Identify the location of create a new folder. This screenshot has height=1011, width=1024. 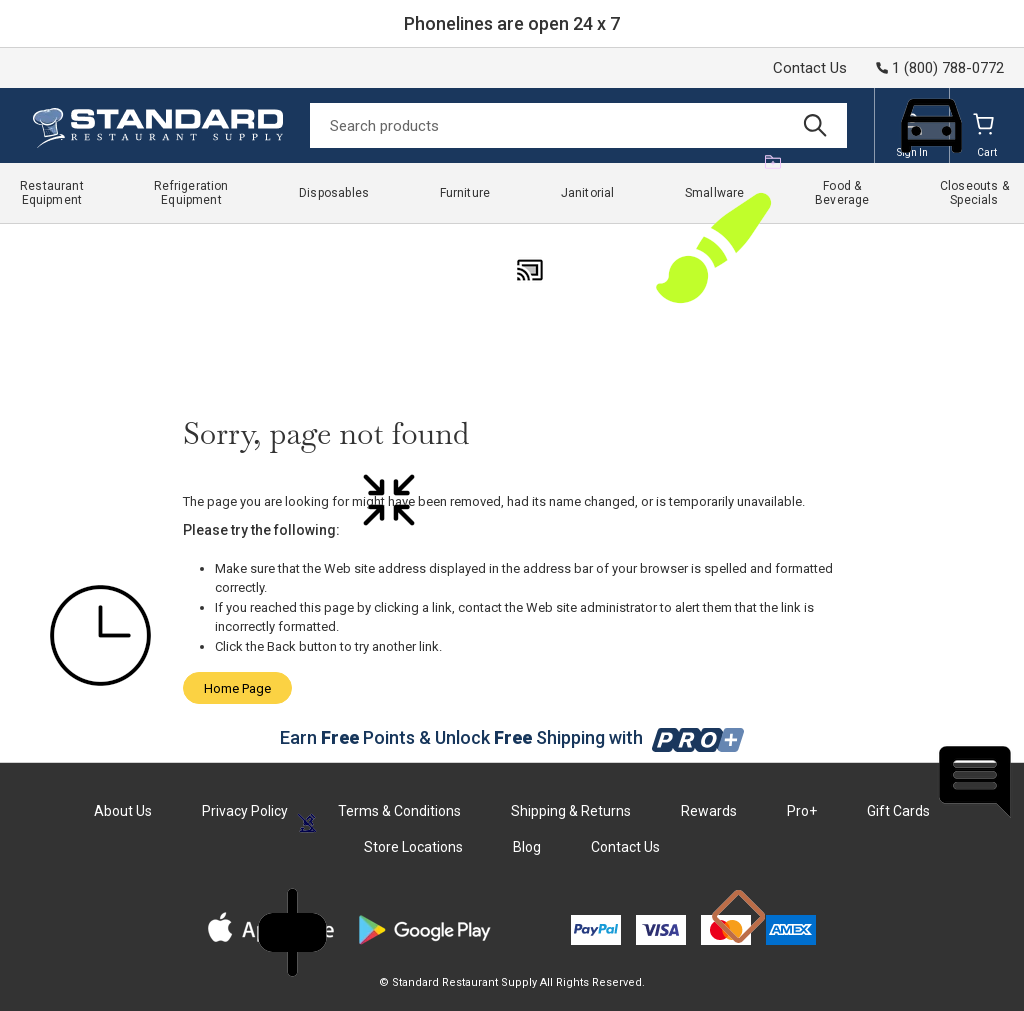
(773, 162).